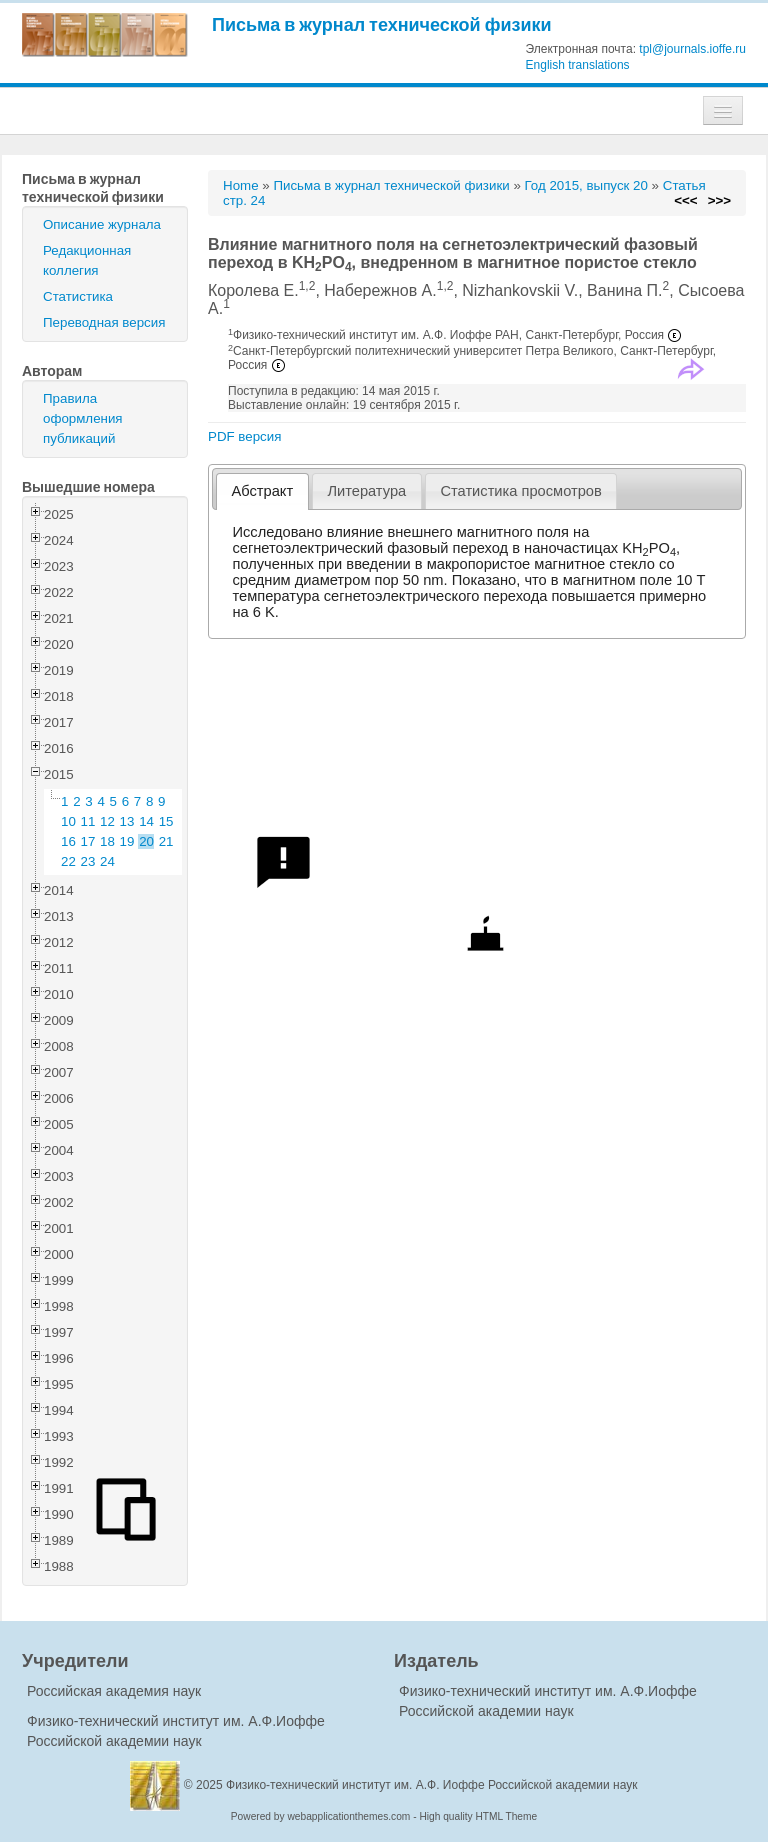 This screenshot has height=1842, width=768. What do you see at coordinates (689, 370) in the screenshot?
I see `share content with others` at bounding box center [689, 370].